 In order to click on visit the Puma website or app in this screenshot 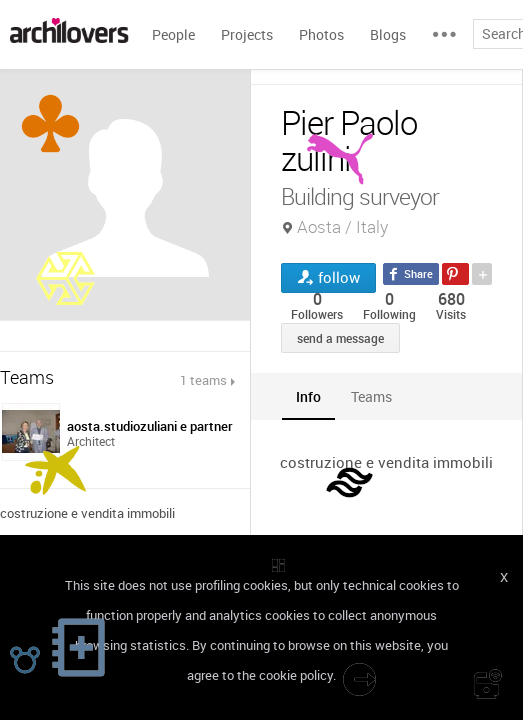, I will do `click(340, 159)`.